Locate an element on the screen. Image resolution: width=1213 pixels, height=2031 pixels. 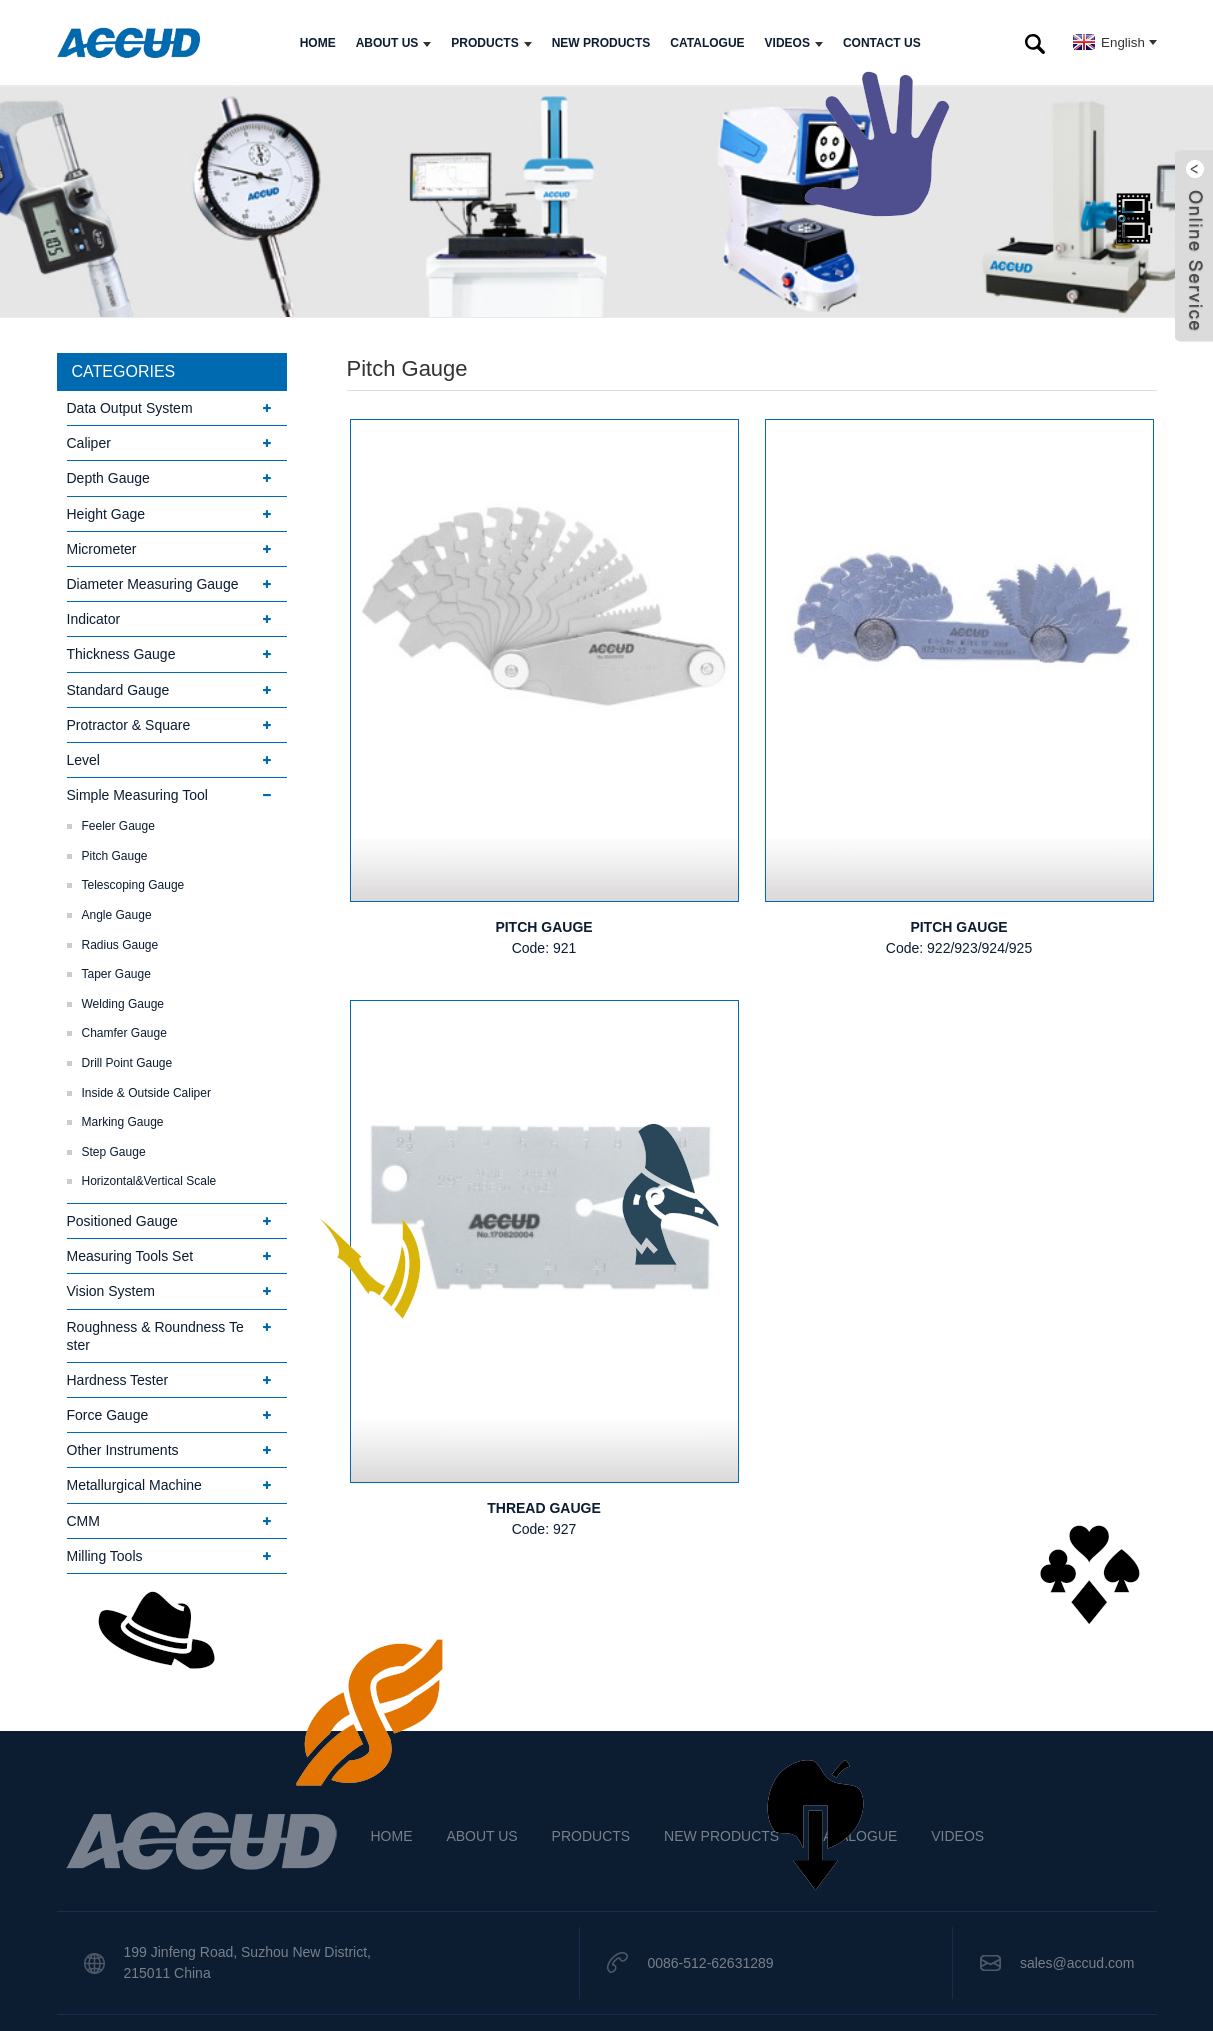
access card games or poker section is located at coordinates (1089, 1574).